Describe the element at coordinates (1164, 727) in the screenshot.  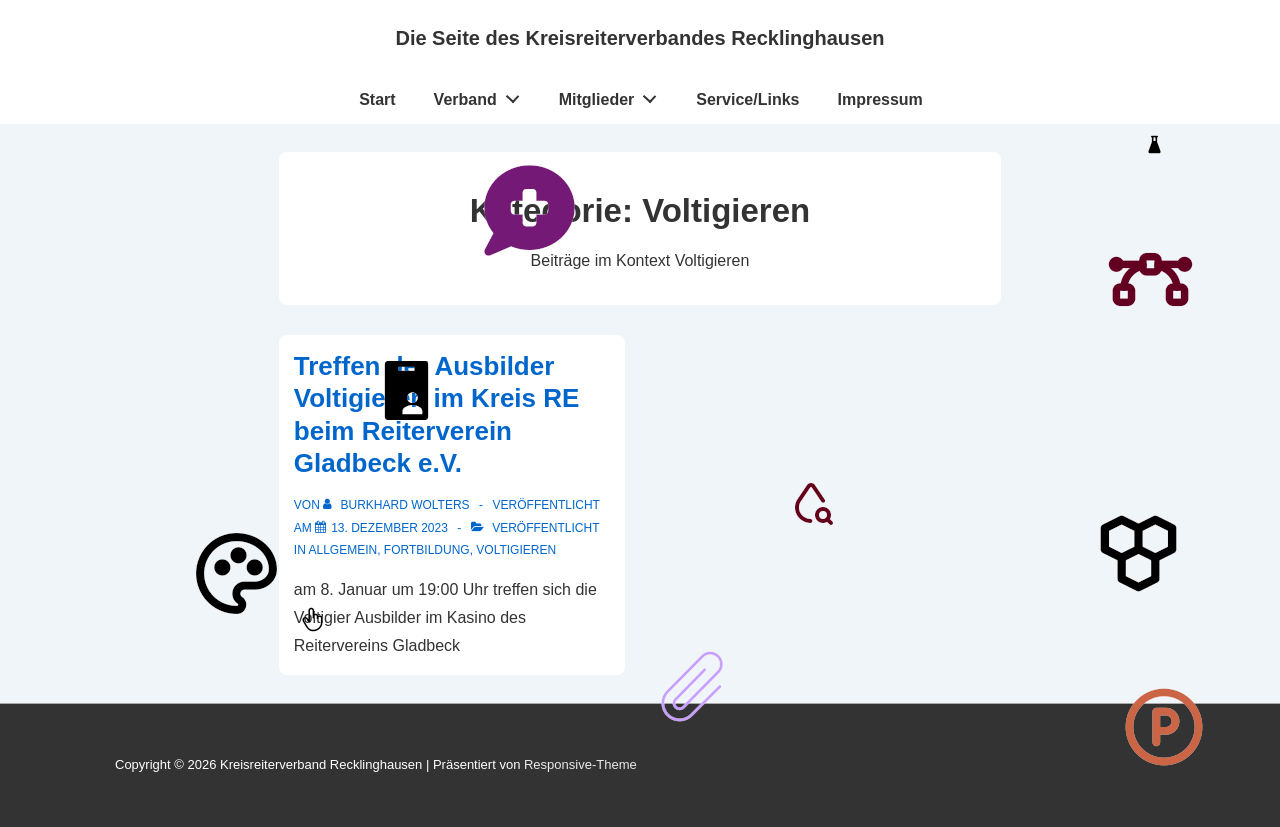
I see `dry clean with perchloroethylene solvent` at that location.